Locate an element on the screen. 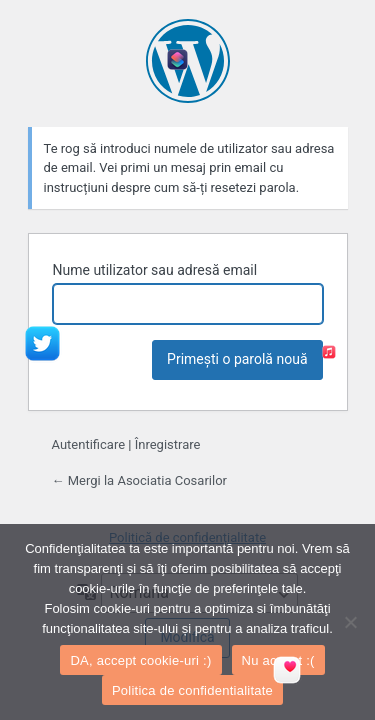  open the Shortcuts app is located at coordinates (177, 59).